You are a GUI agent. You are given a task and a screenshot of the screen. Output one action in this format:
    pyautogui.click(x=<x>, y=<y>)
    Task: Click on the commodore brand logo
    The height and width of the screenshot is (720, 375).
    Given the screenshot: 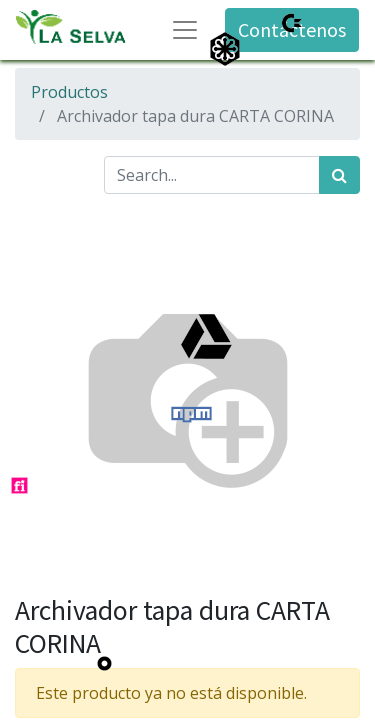 What is the action you would take?
    pyautogui.click(x=292, y=23)
    